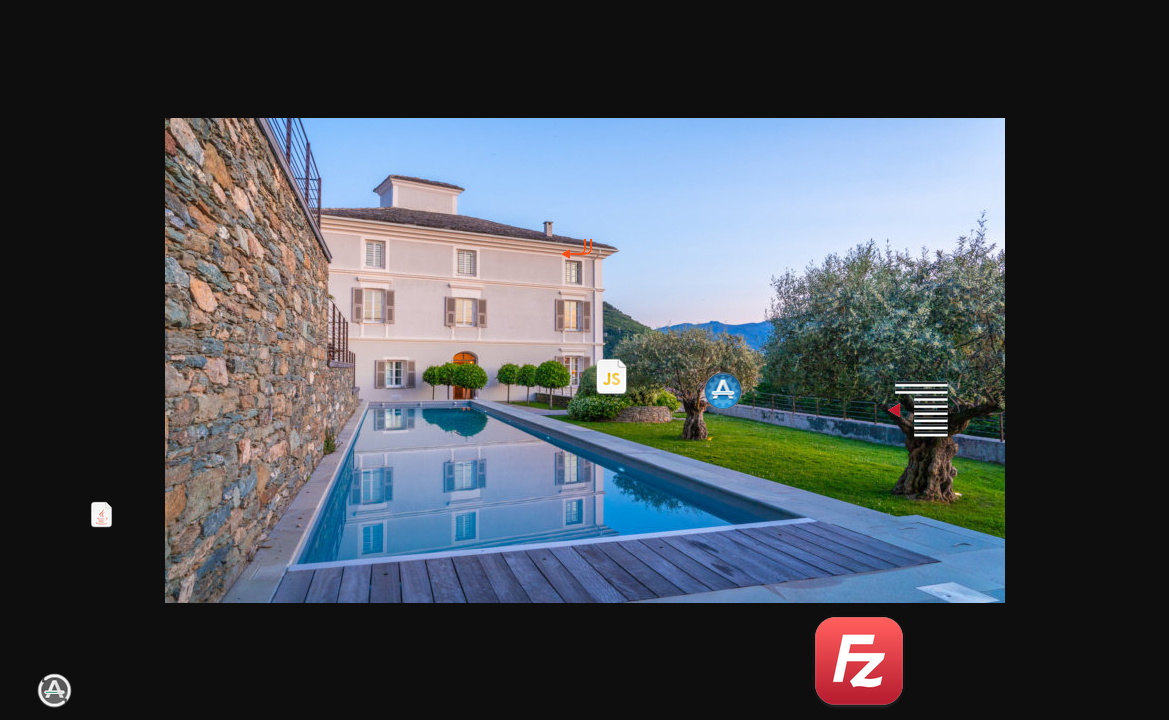 This screenshot has width=1169, height=720. What do you see at coordinates (101, 514) in the screenshot?
I see `a java source code file` at bounding box center [101, 514].